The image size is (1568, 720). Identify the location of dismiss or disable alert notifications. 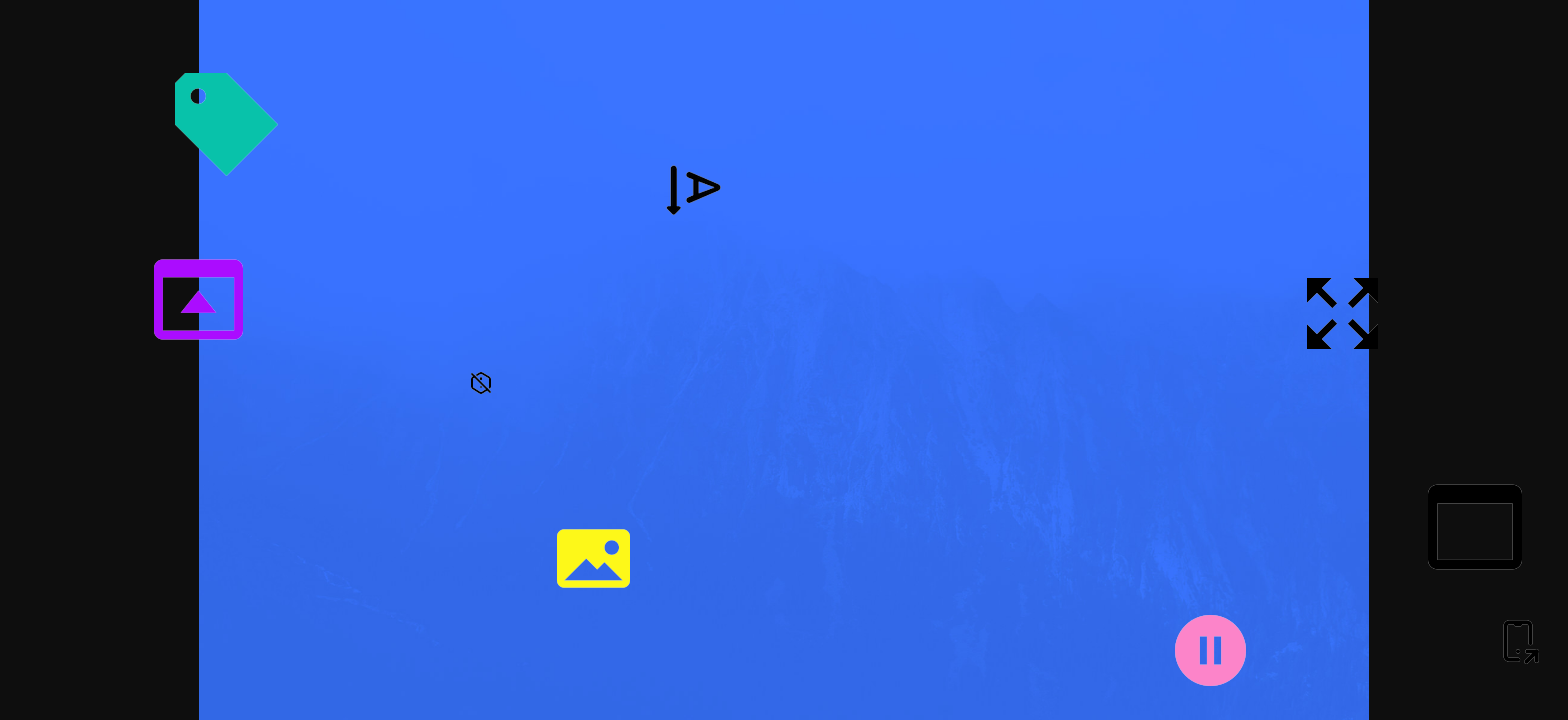
(481, 383).